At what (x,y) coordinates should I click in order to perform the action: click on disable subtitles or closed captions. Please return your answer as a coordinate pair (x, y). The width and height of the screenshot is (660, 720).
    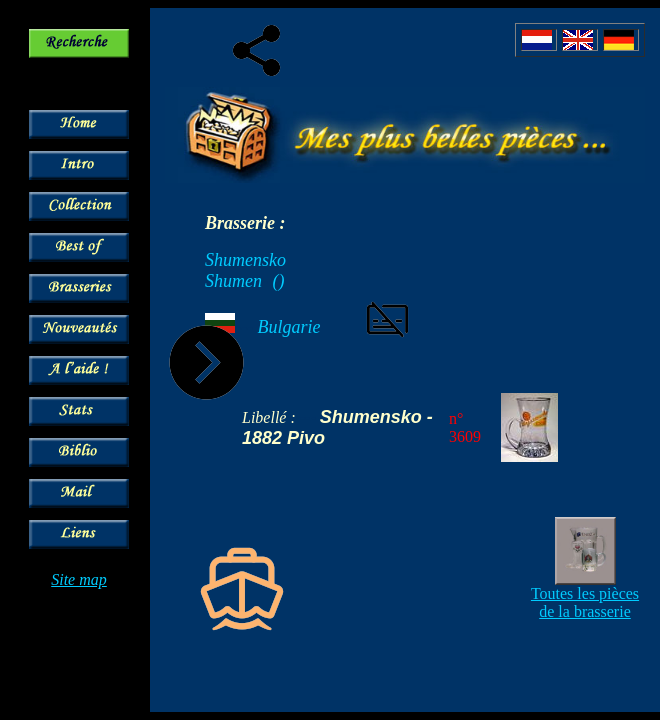
    Looking at the image, I should click on (387, 319).